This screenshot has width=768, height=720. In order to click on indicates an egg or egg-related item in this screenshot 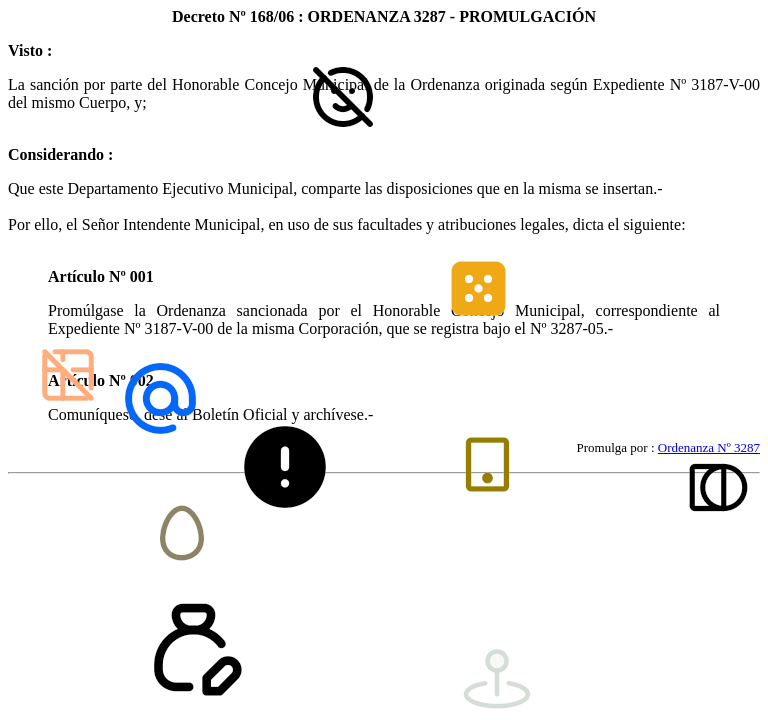, I will do `click(182, 533)`.